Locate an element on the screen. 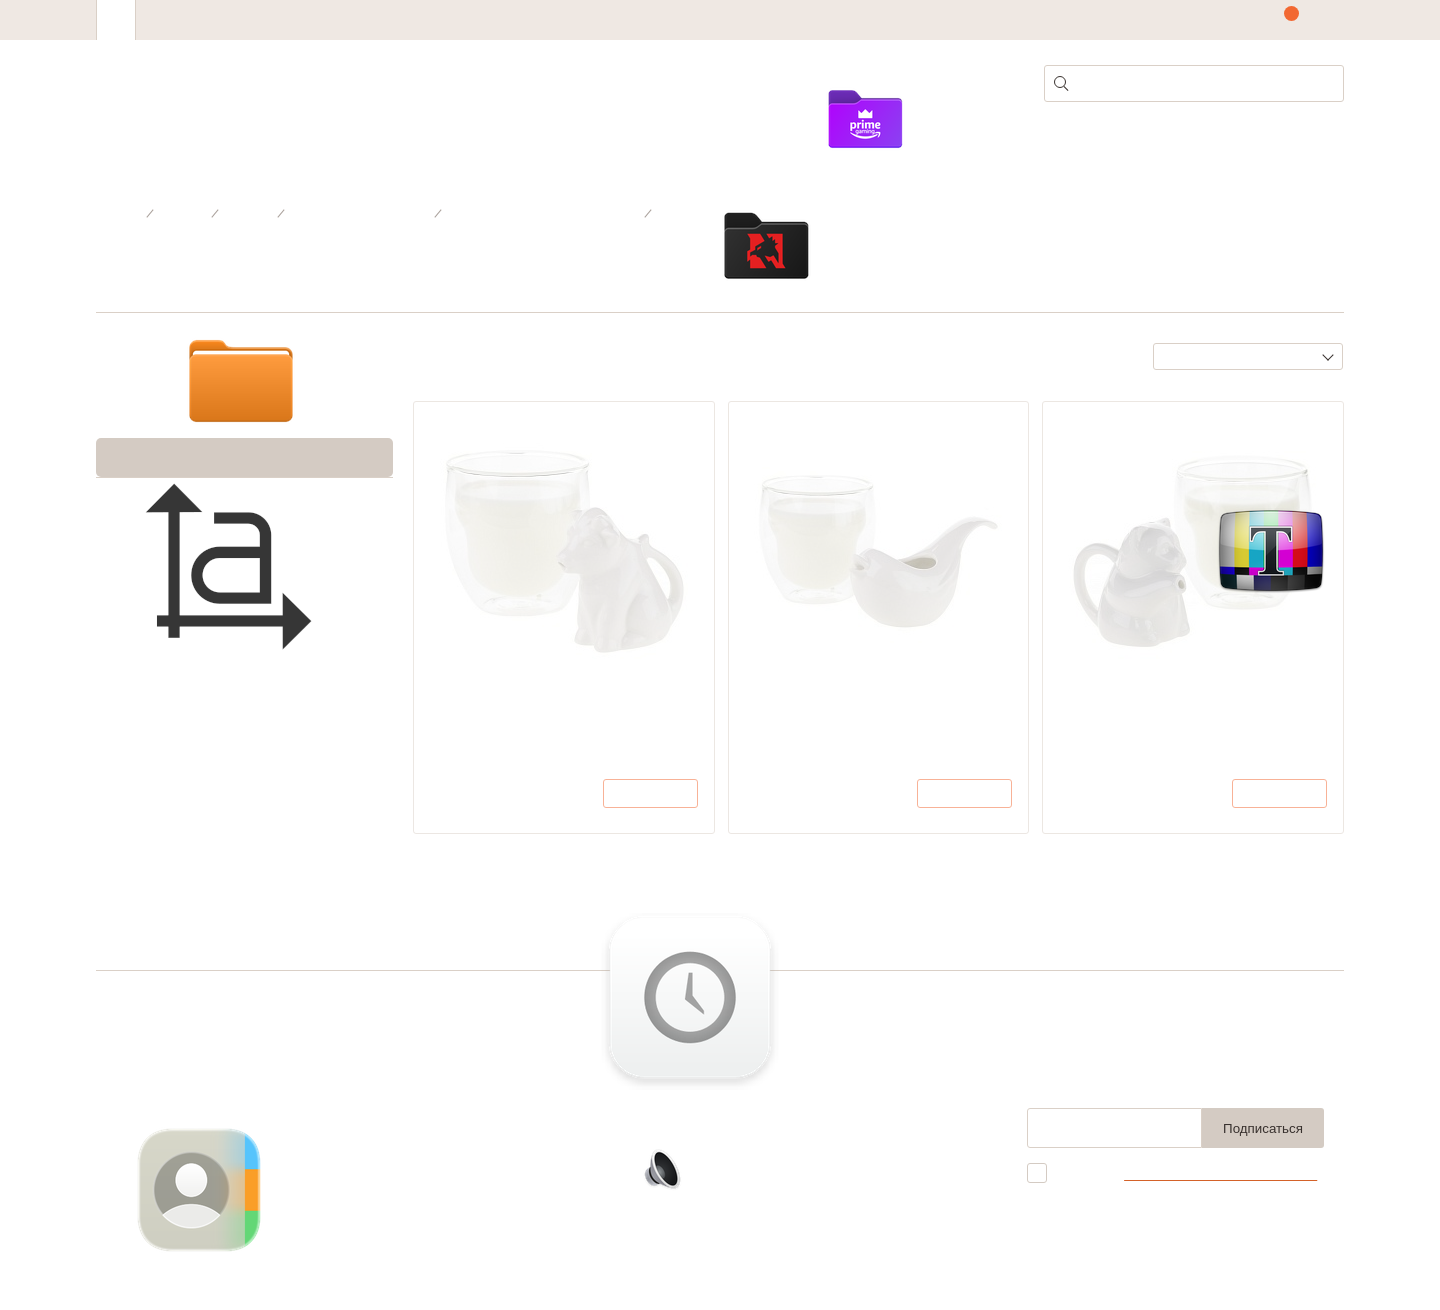 This screenshot has width=1440, height=1310. open font viewer application is located at coordinates (225, 569).